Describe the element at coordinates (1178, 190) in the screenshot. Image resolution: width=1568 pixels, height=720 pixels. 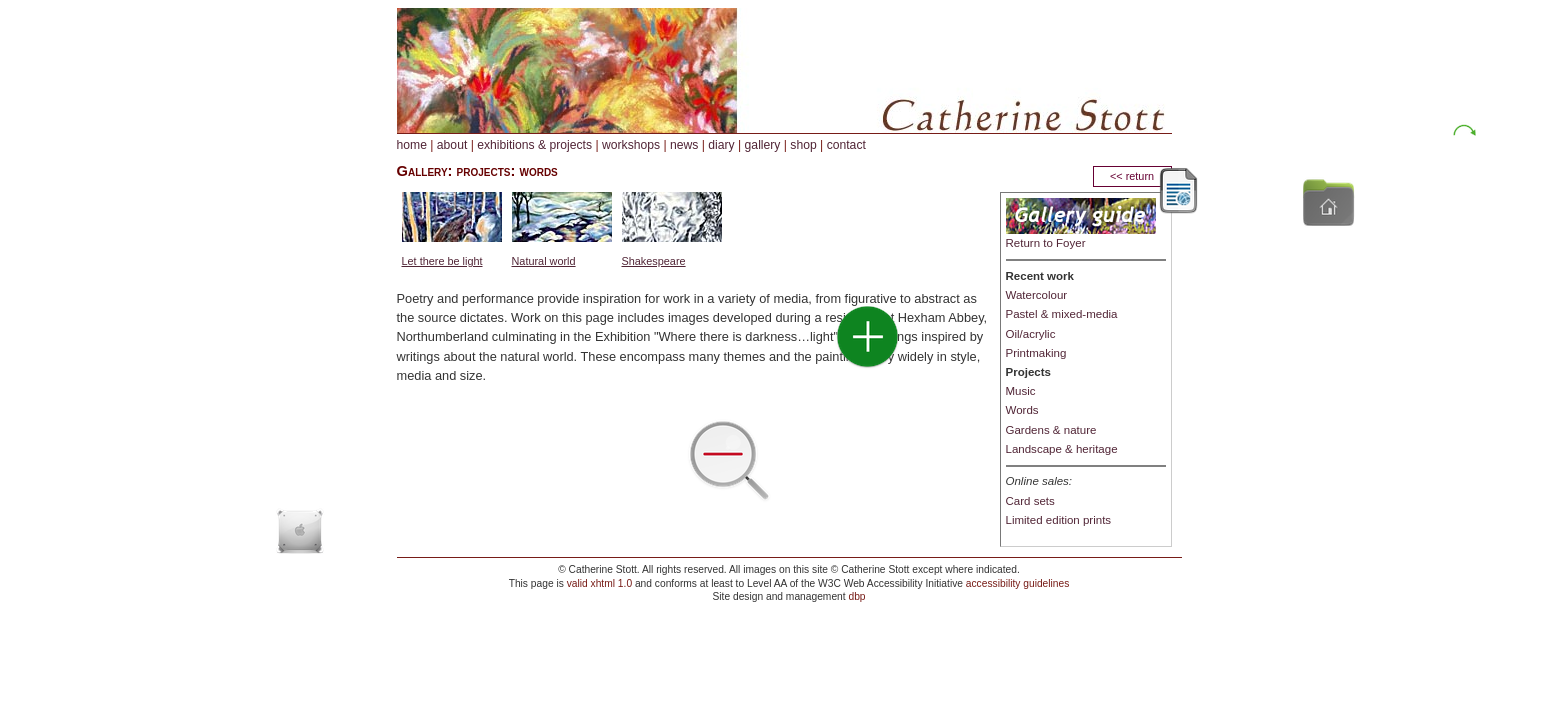
I see `open an opendocument web page file` at that location.